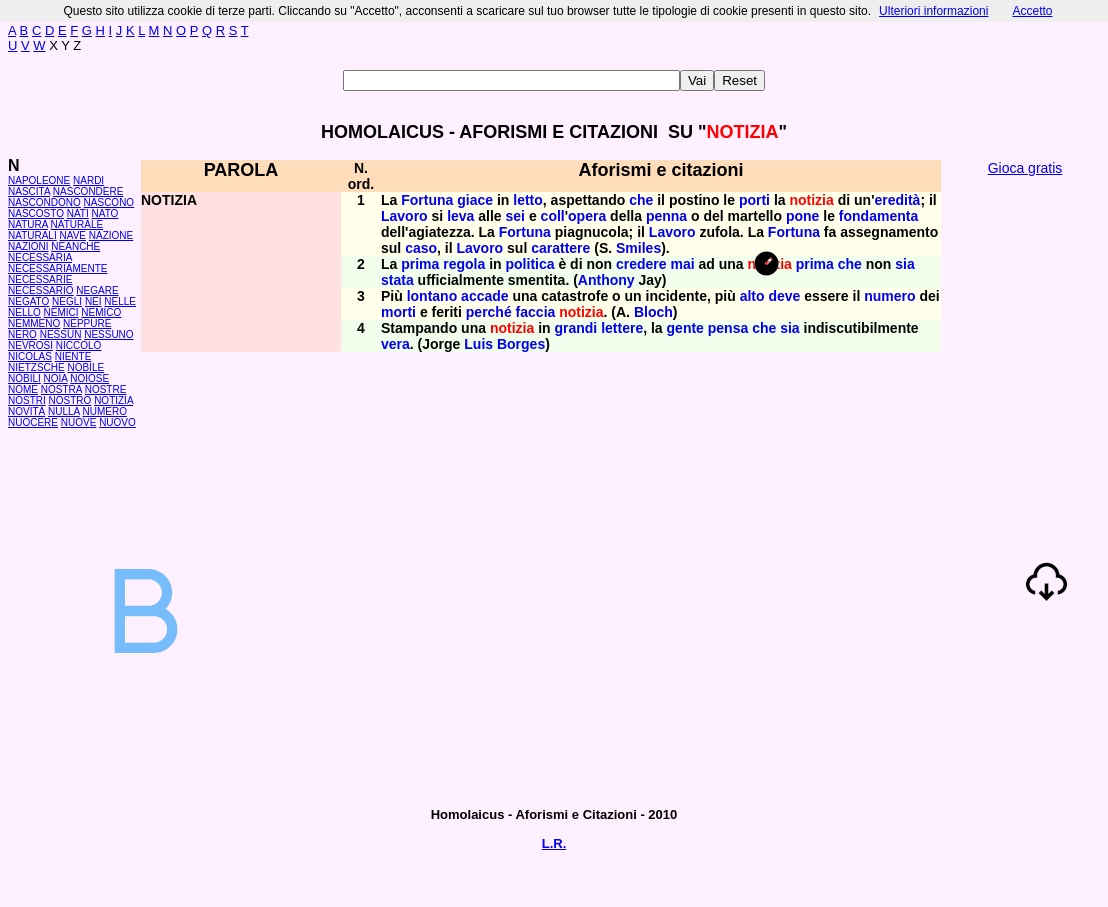 The image size is (1108, 907). Describe the element at coordinates (1046, 581) in the screenshot. I see `download file from cloud storage` at that location.